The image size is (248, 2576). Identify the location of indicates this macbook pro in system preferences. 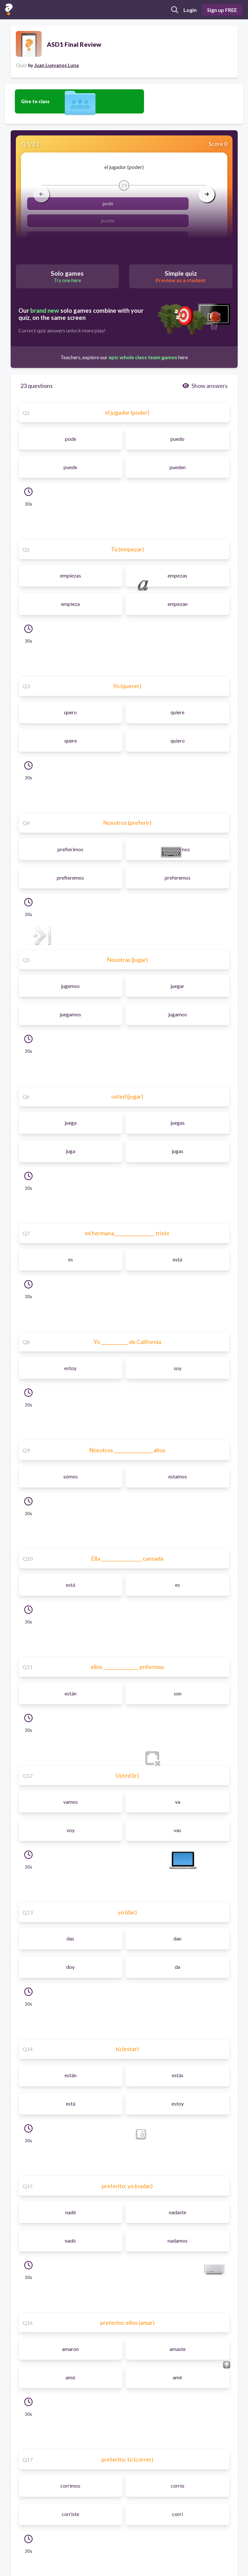
(183, 1859).